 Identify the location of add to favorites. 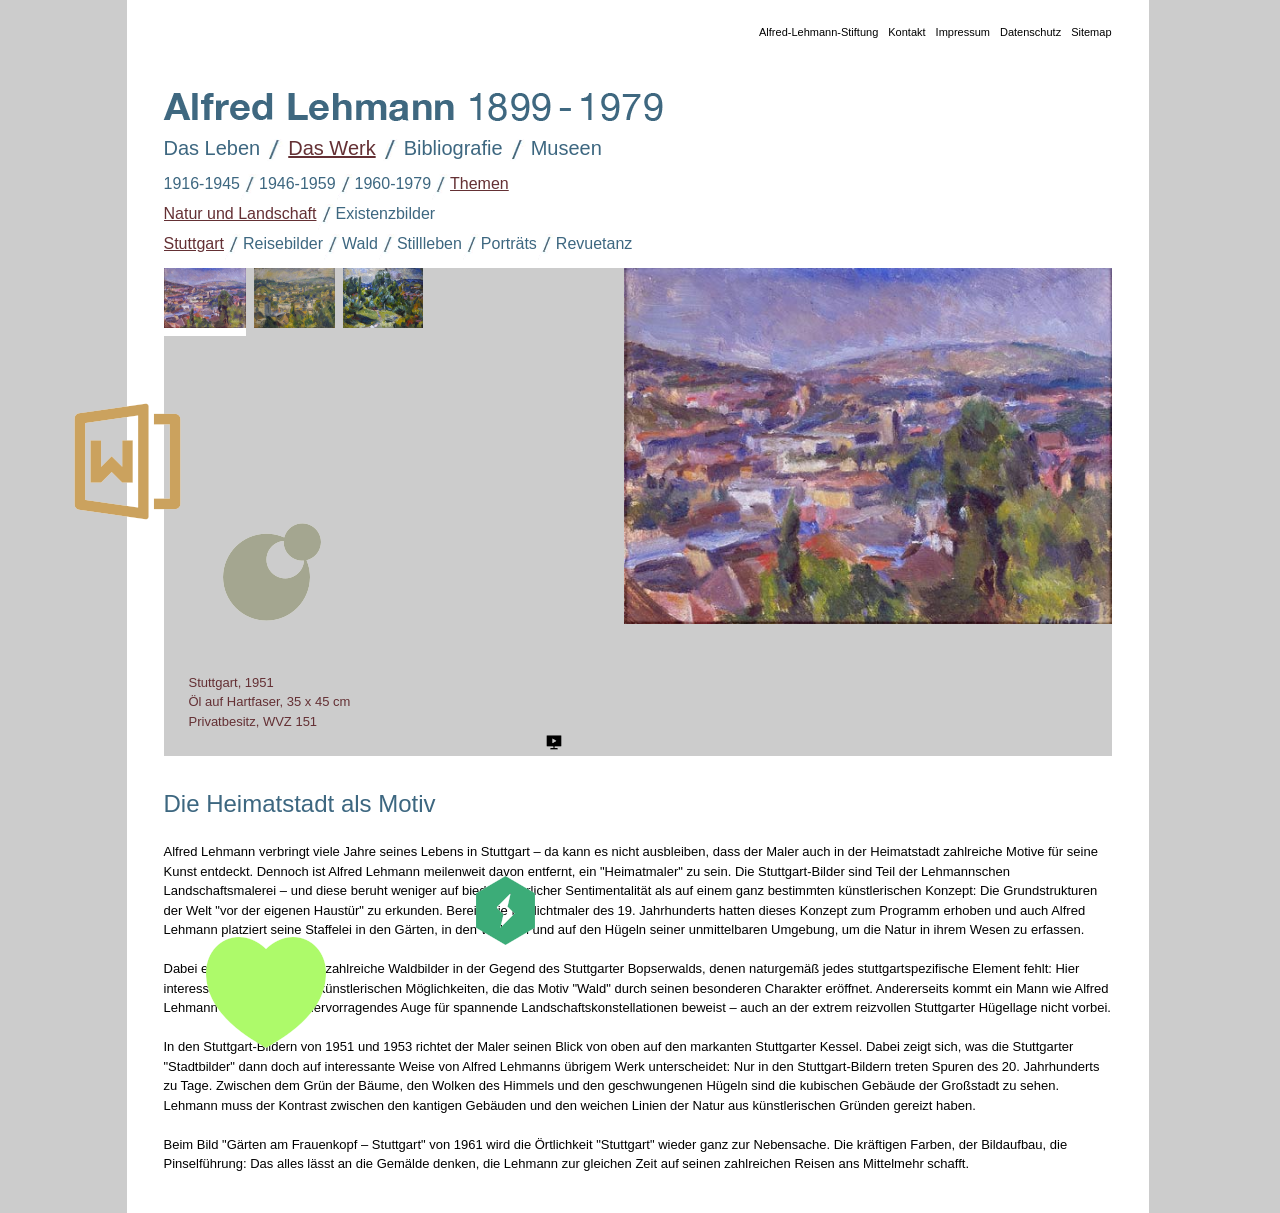
(266, 991).